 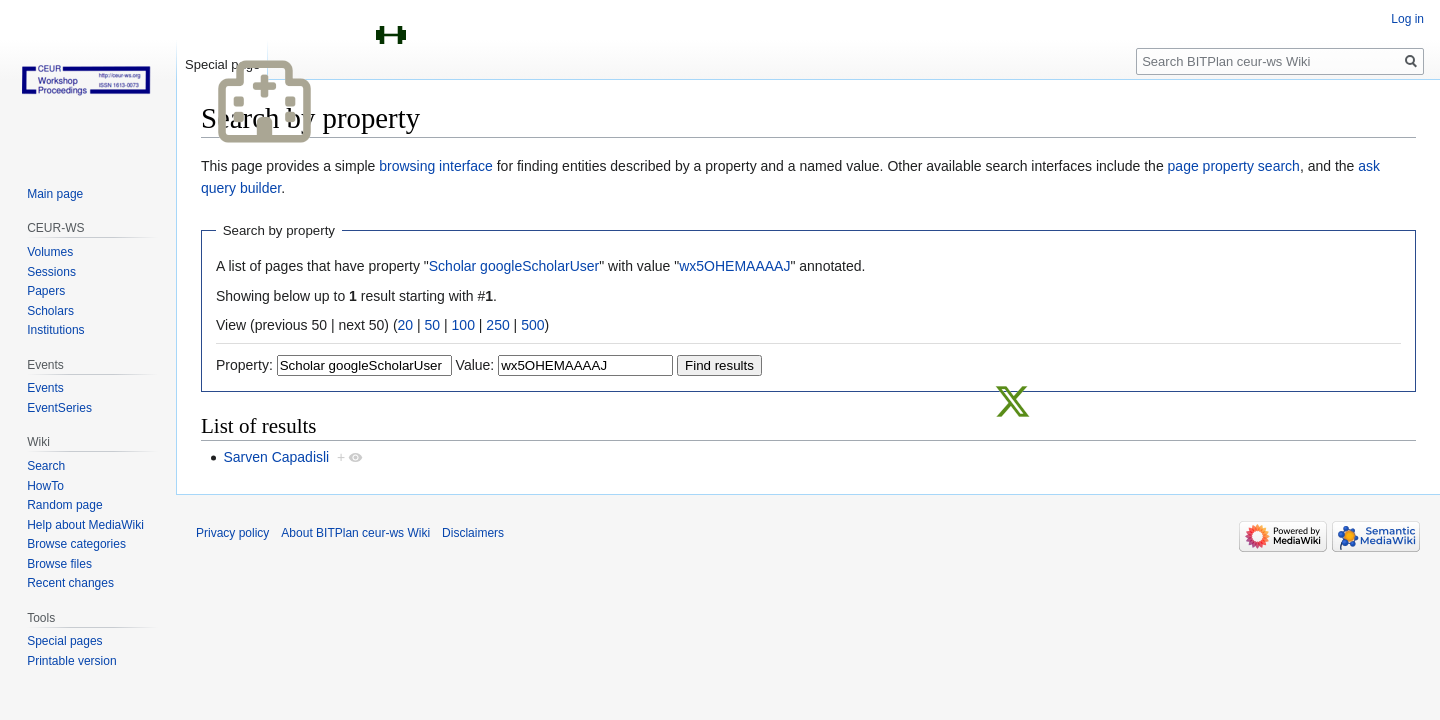 I want to click on share to X (formerly Twitter), so click(x=1012, y=401).